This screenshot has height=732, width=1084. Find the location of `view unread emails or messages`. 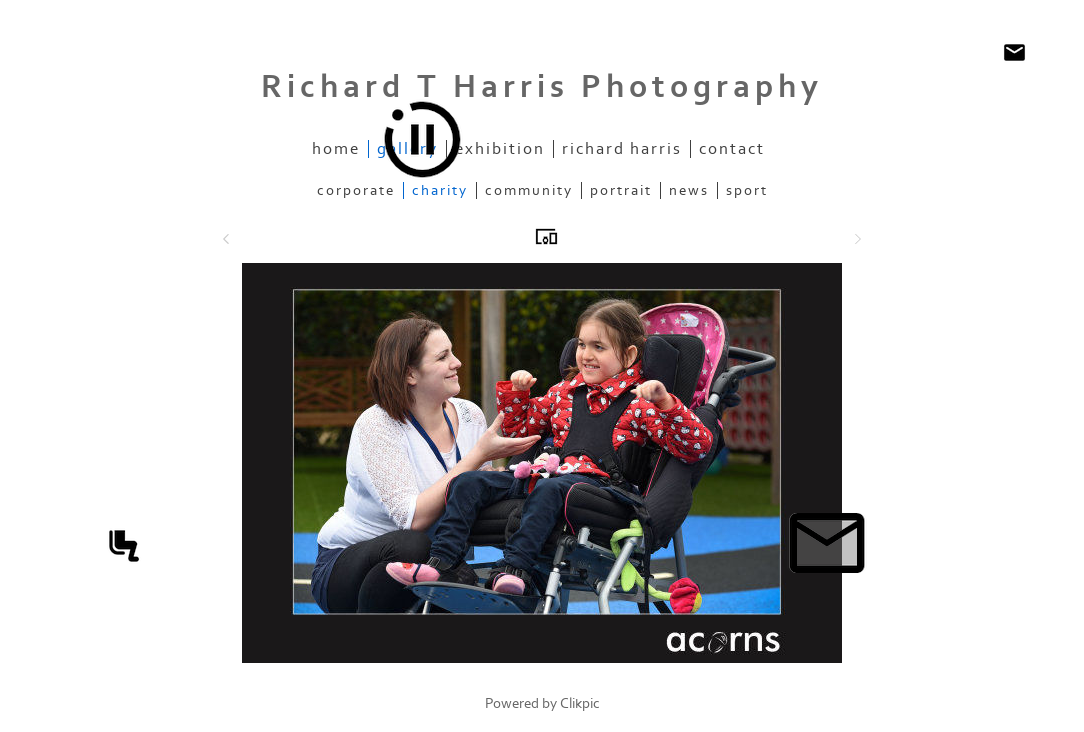

view unread emails or messages is located at coordinates (827, 543).